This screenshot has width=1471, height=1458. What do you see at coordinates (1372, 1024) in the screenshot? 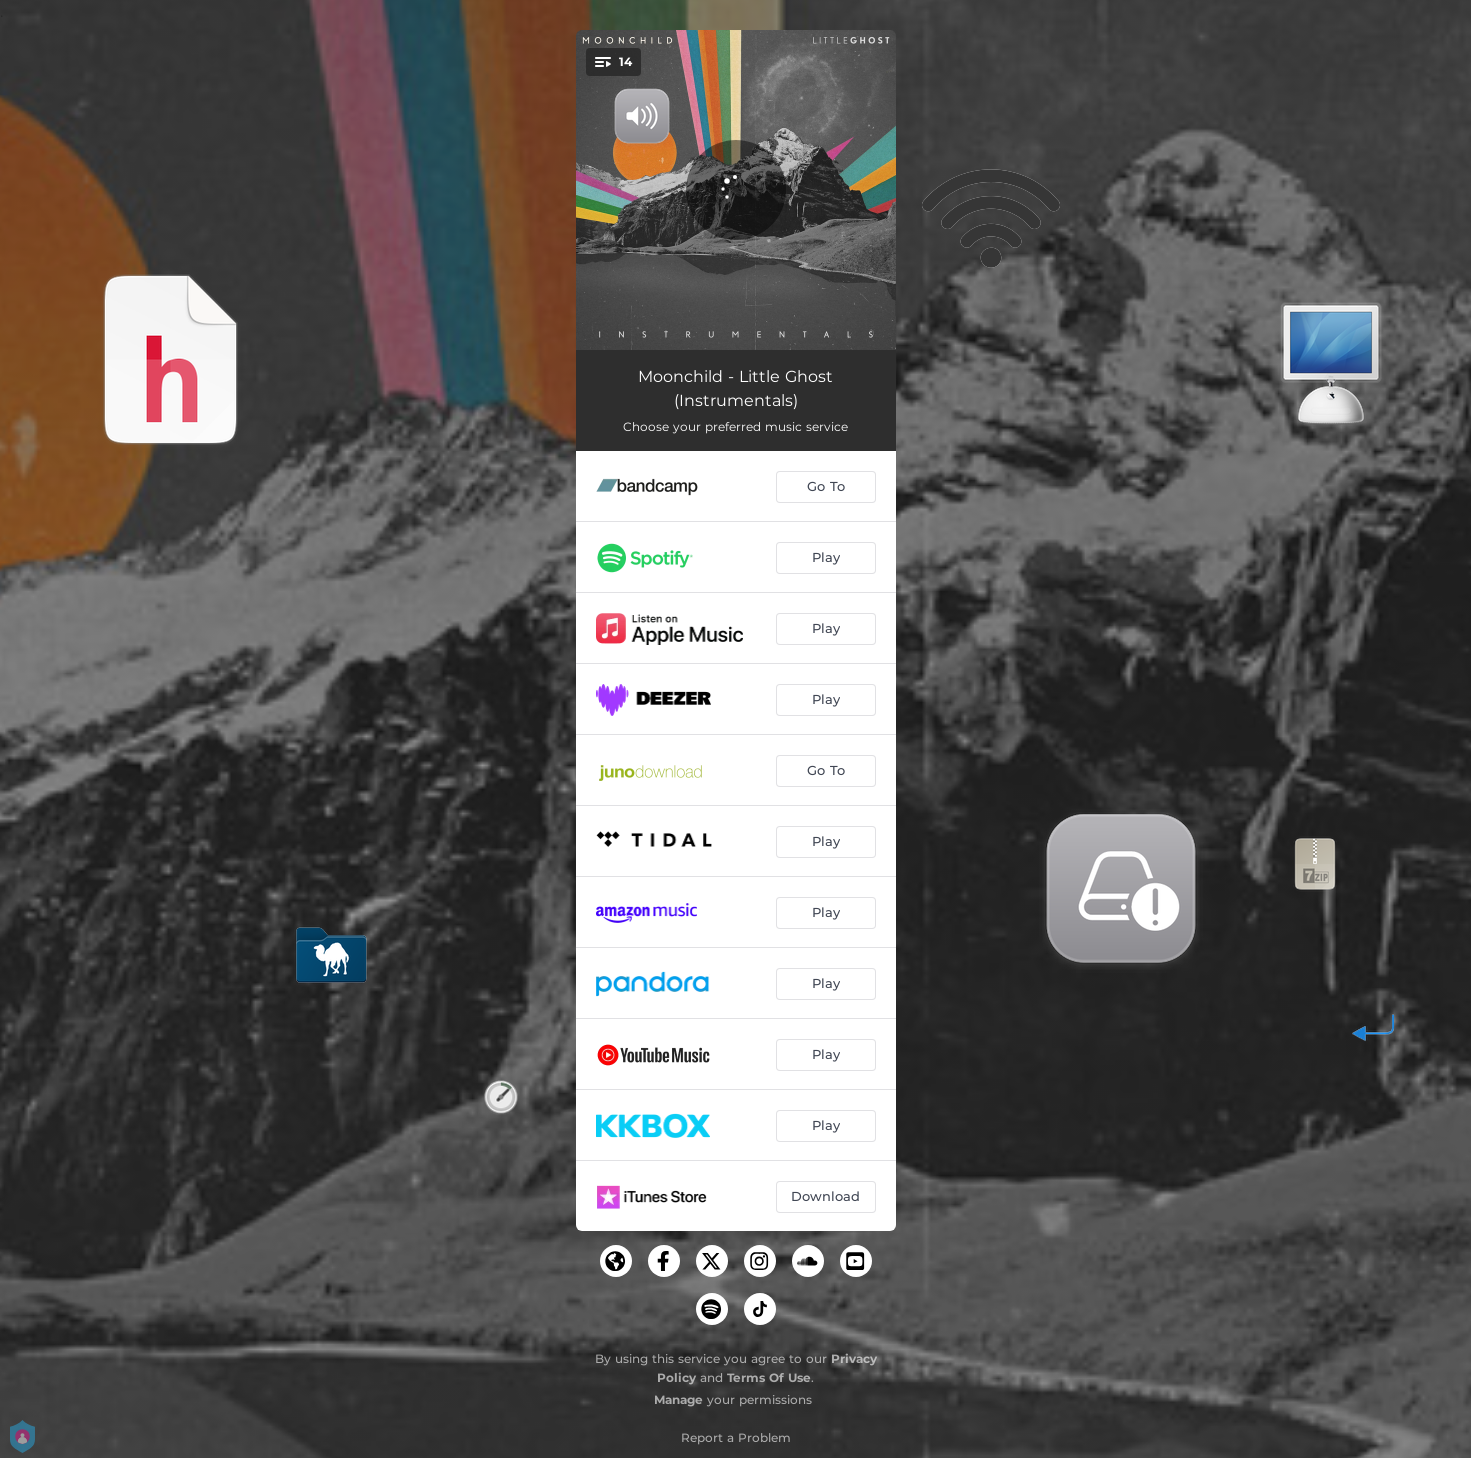
I see `reply to an email message` at bounding box center [1372, 1024].